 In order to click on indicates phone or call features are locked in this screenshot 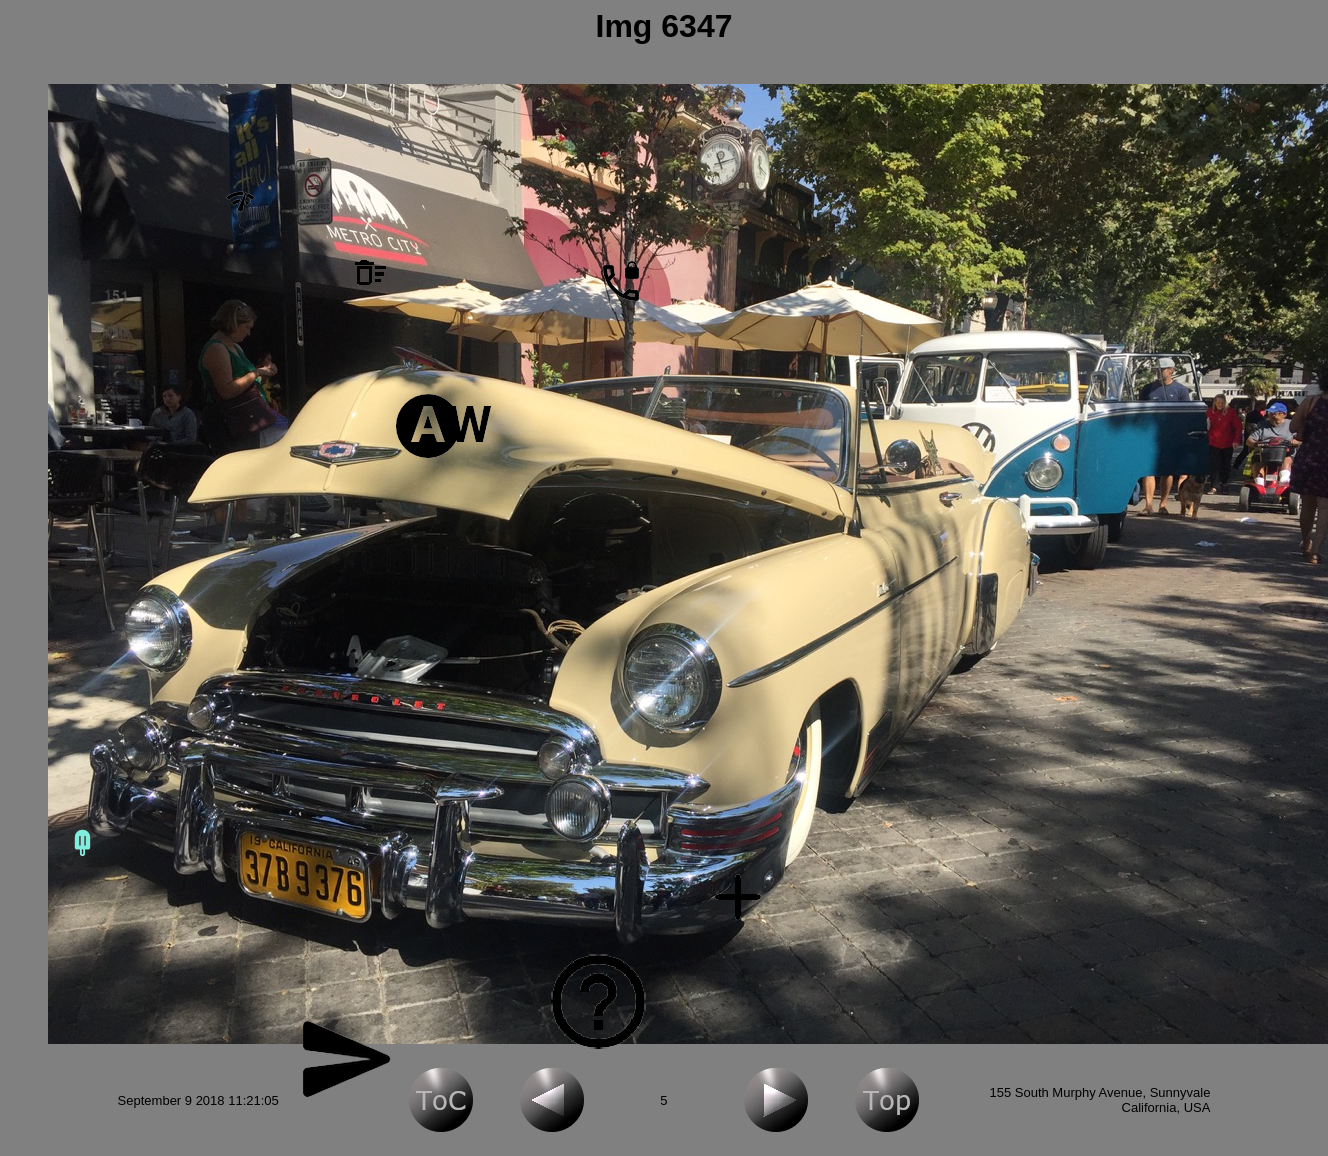, I will do `click(621, 283)`.